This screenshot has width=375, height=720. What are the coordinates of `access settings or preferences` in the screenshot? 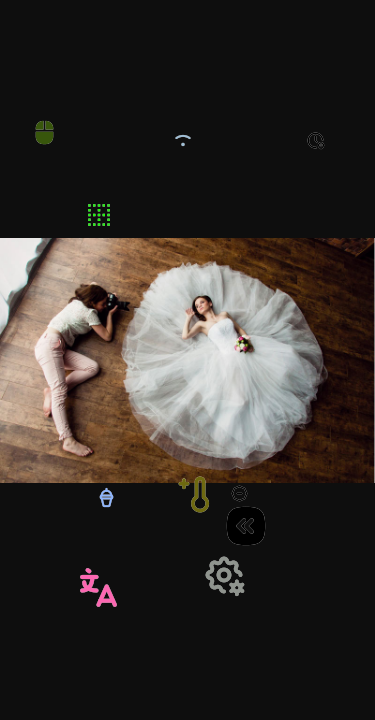 It's located at (224, 575).